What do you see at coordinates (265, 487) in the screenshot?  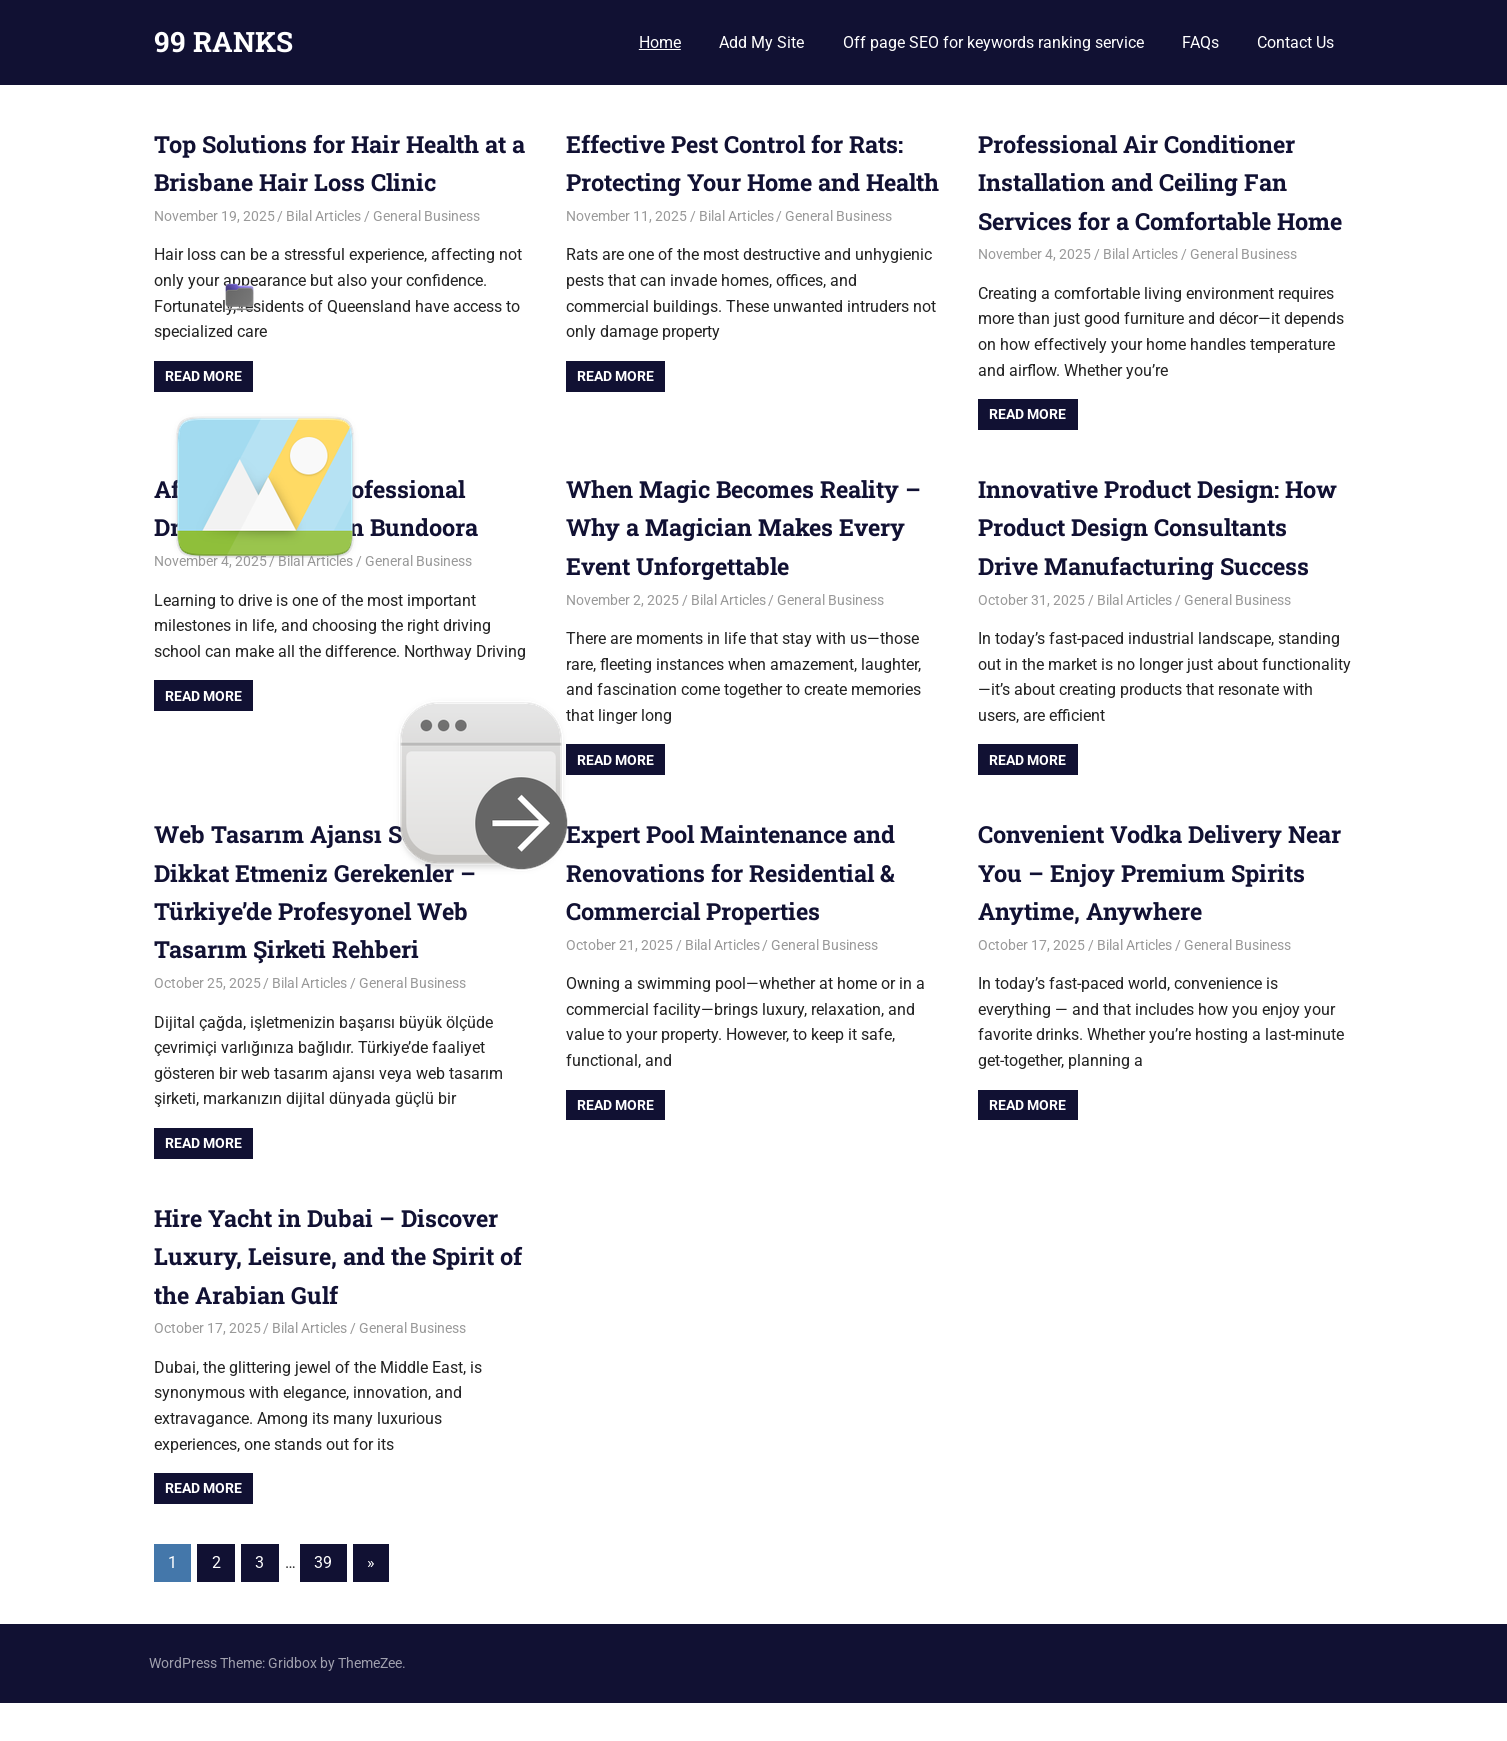 I see `open photo management app` at bounding box center [265, 487].